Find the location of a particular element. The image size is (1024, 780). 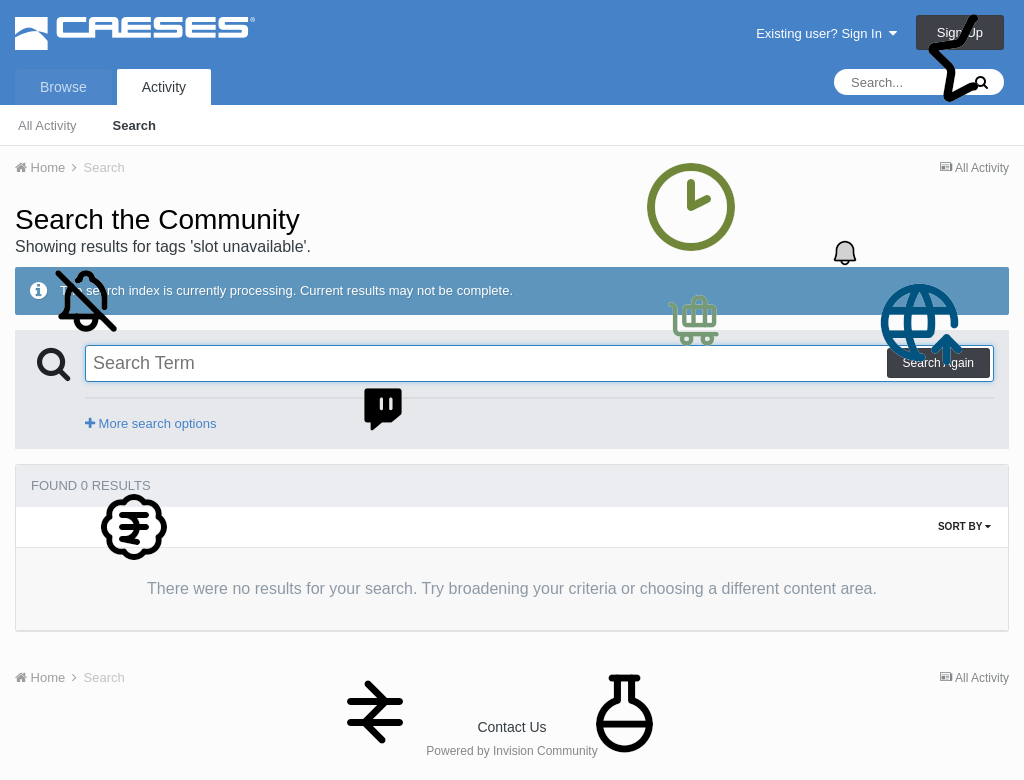

view notifications is located at coordinates (845, 253).